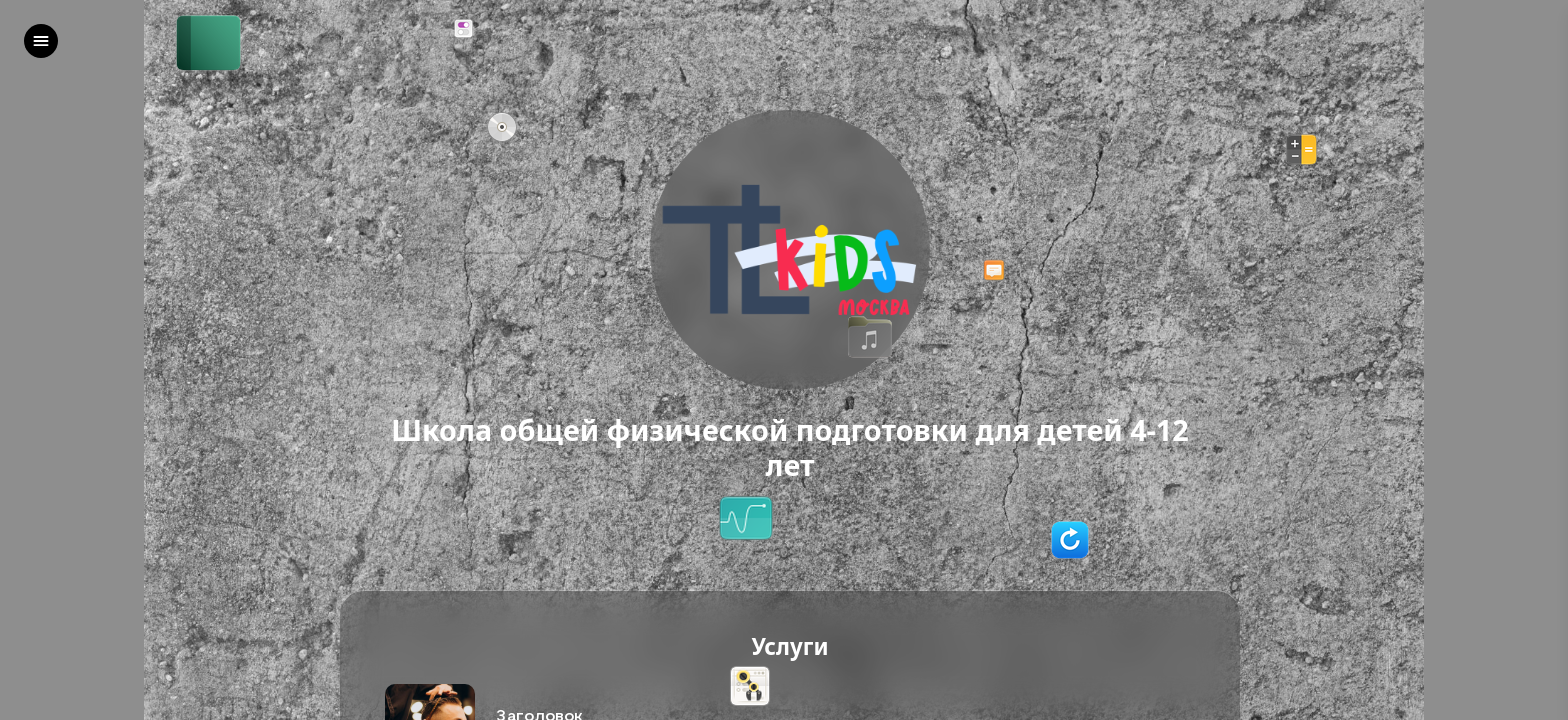  What do you see at coordinates (463, 28) in the screenshot?
I see `open gnome tweaks to customize desktop settings` at bounding box center [463, 28].